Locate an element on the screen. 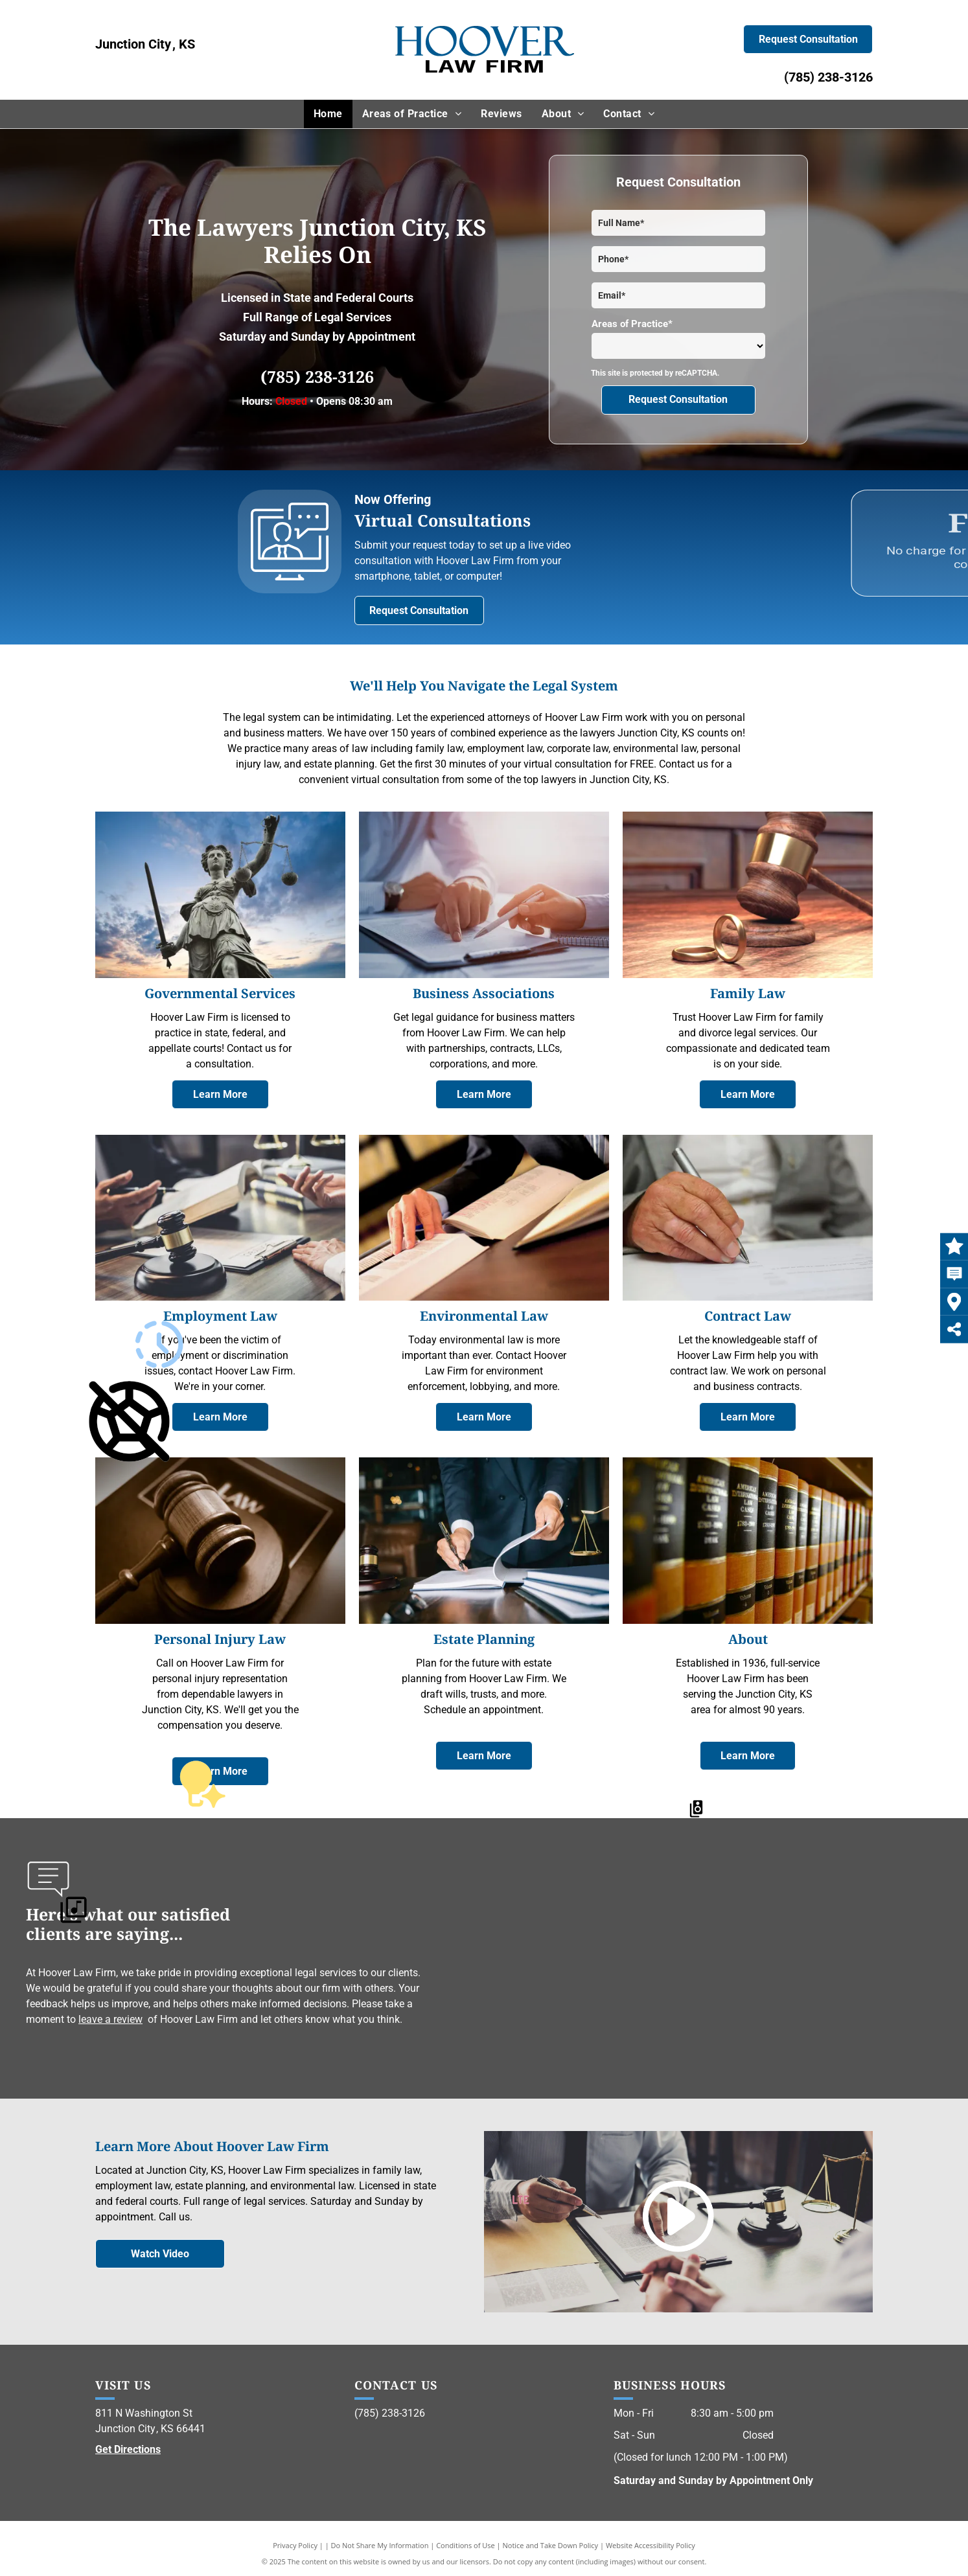  access your music library is located at coordinates (73, 1909).